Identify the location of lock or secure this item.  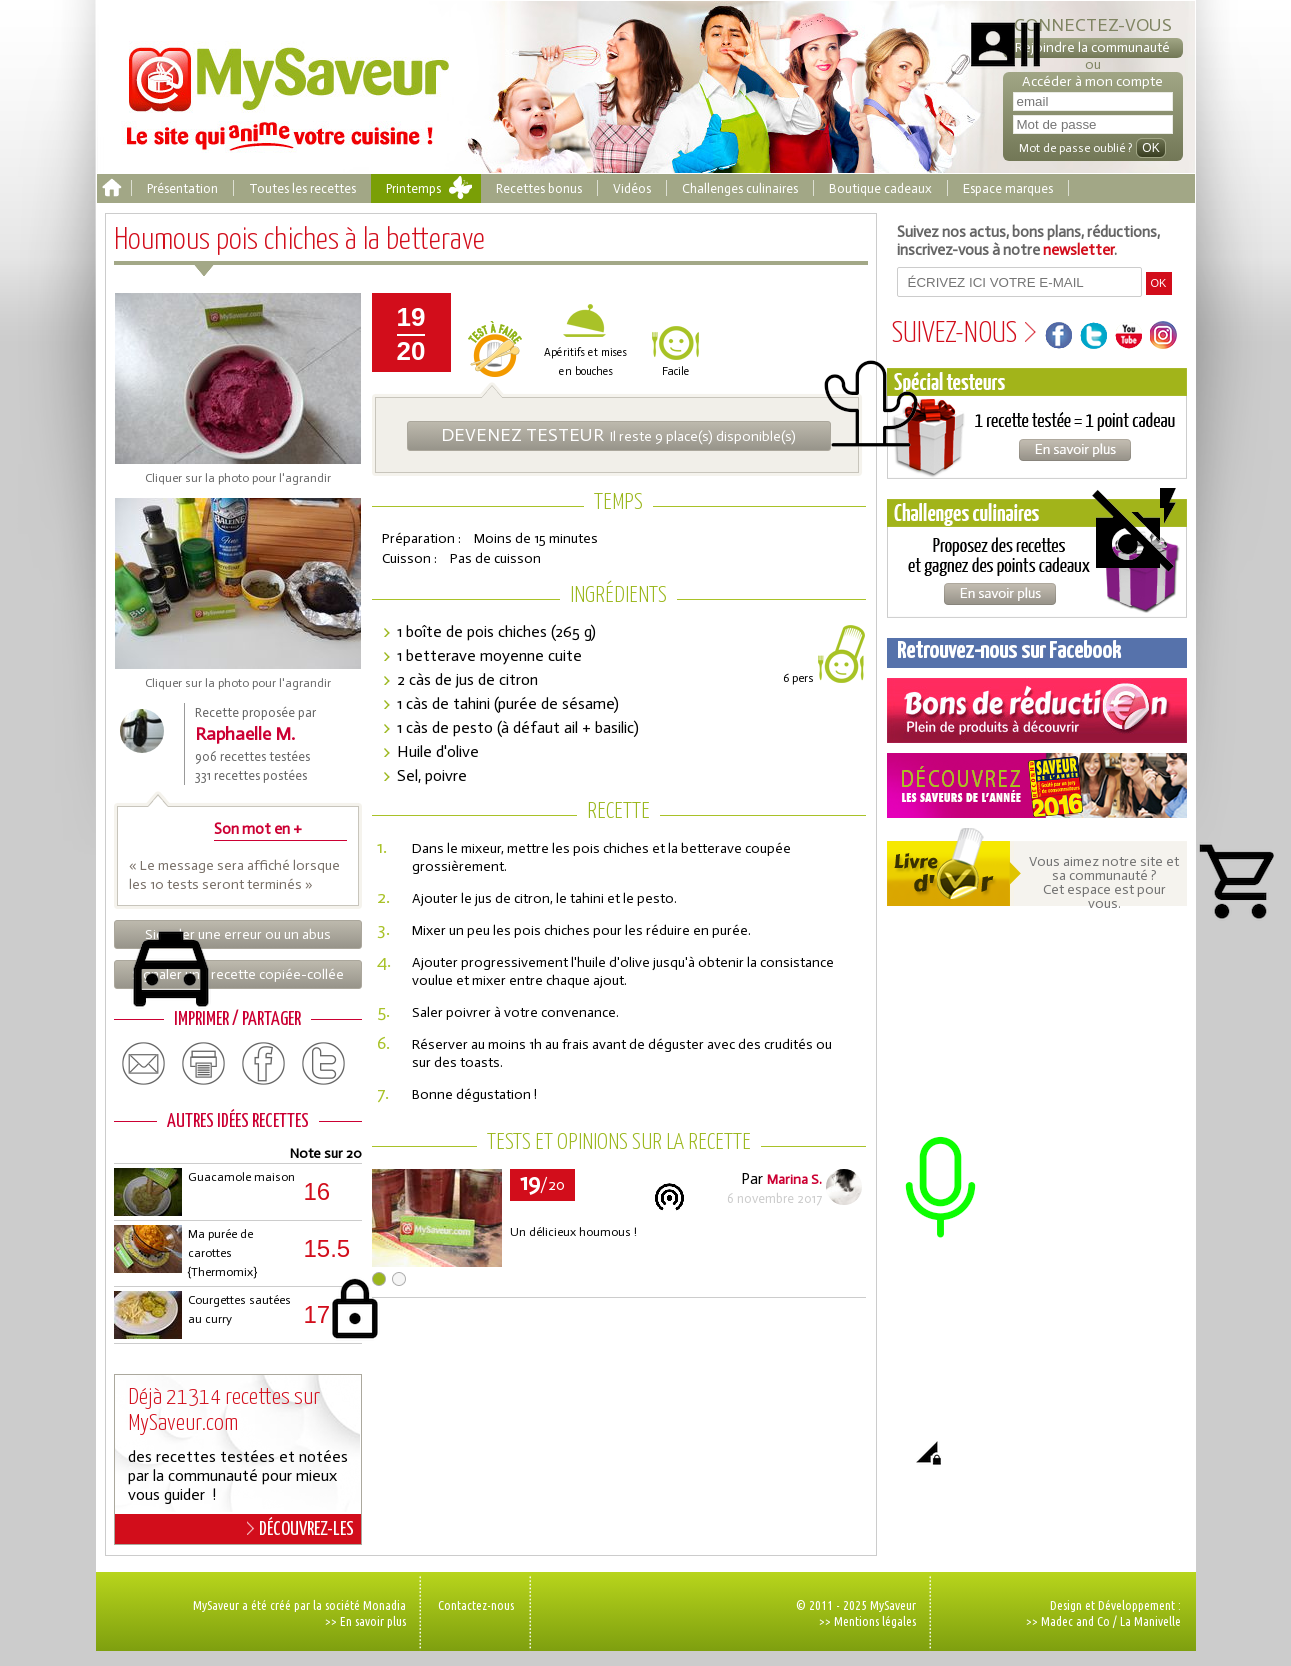
(355, 1310).